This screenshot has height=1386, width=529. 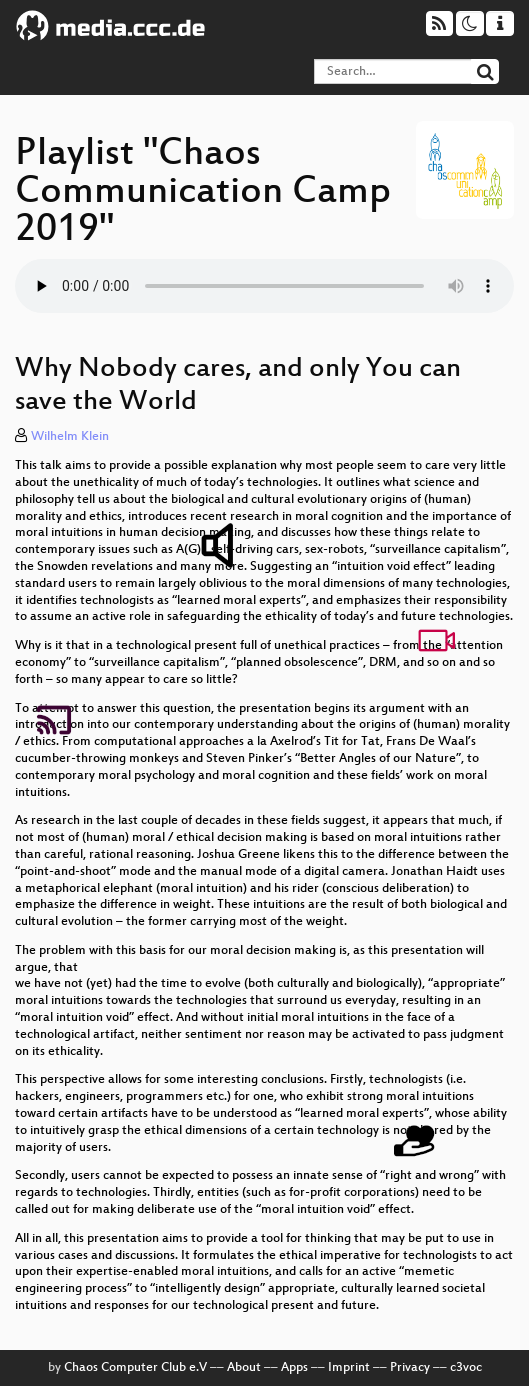 What do you see at coordinates (225, 545) in the screenshot?
I see `speaker with no audio output` at bounding box center [225, 545].